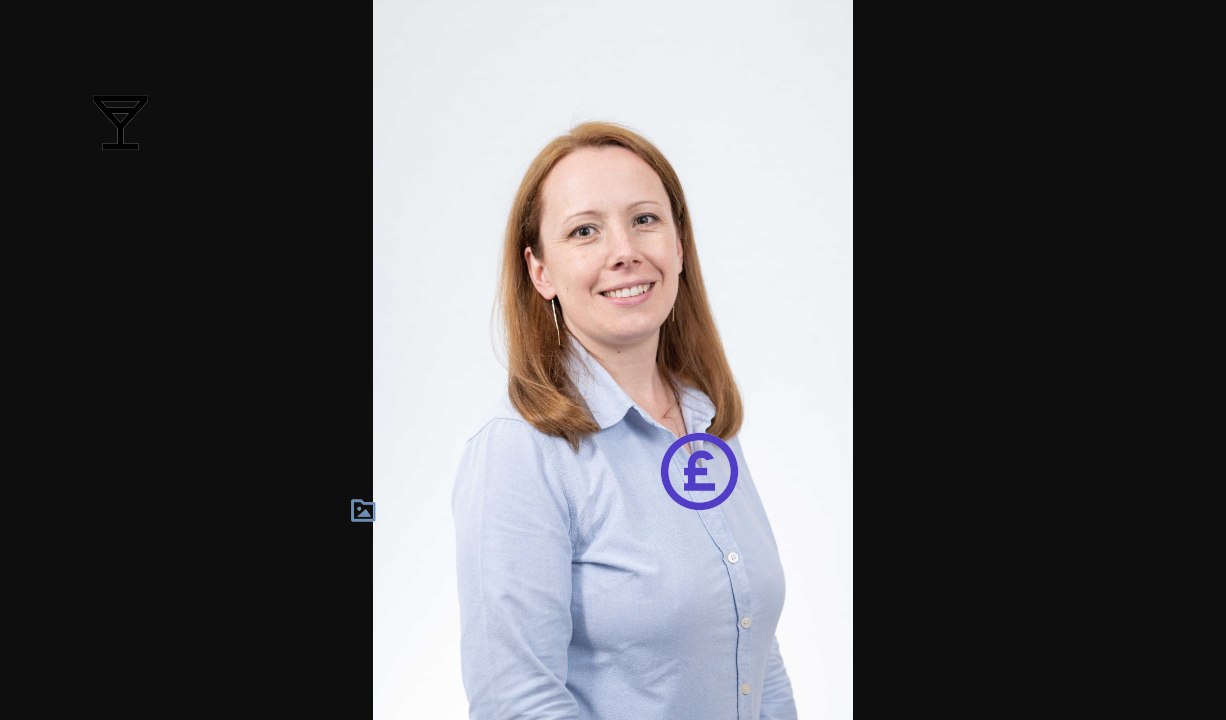 The image size is (1226, 720). I want to click on view balance in british pounds, so click(699, 471).